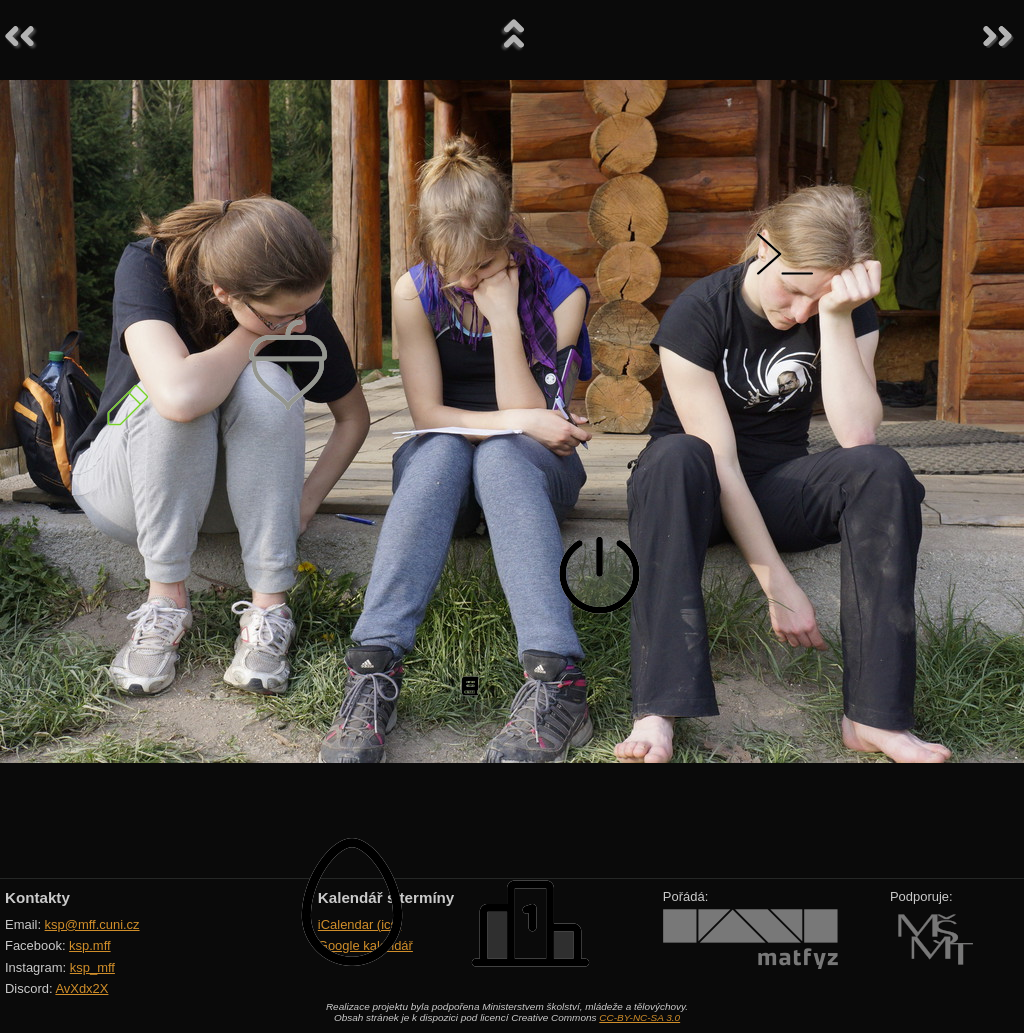 Image resolution: width=1024 pixels, height=1033 pixels. Describe the element at coordinates (127, 406) in the screenshot. I see `edit content or text` at that location.